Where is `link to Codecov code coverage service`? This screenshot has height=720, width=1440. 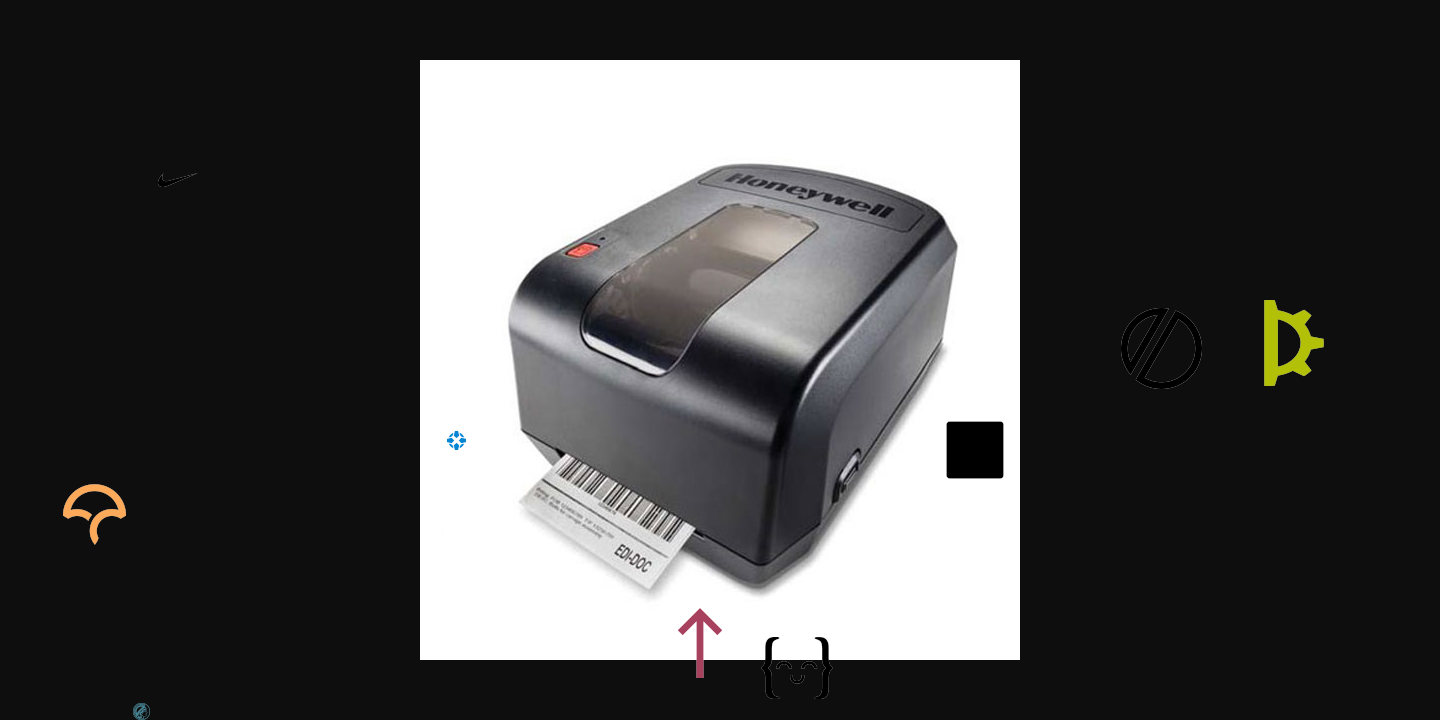
link to Codecov code coverage service is located at coordinates (94, 514).